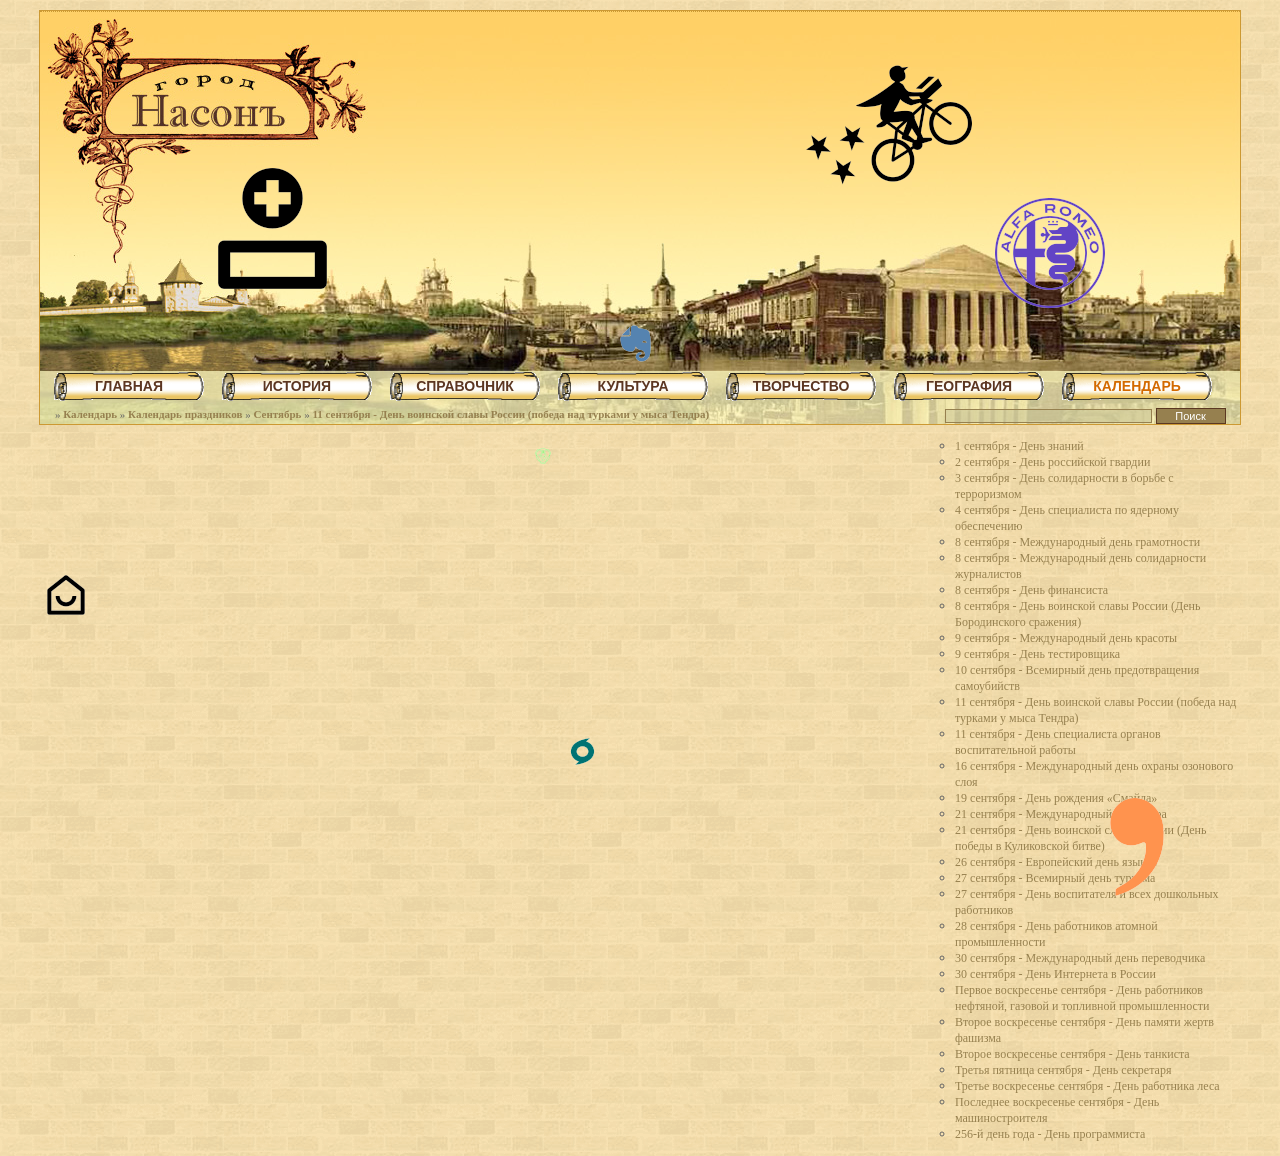  What do you see at coordinates (889, 125) in the screenshot?
I see `open the Postmates delivery app` at bounding box center [889, 125].